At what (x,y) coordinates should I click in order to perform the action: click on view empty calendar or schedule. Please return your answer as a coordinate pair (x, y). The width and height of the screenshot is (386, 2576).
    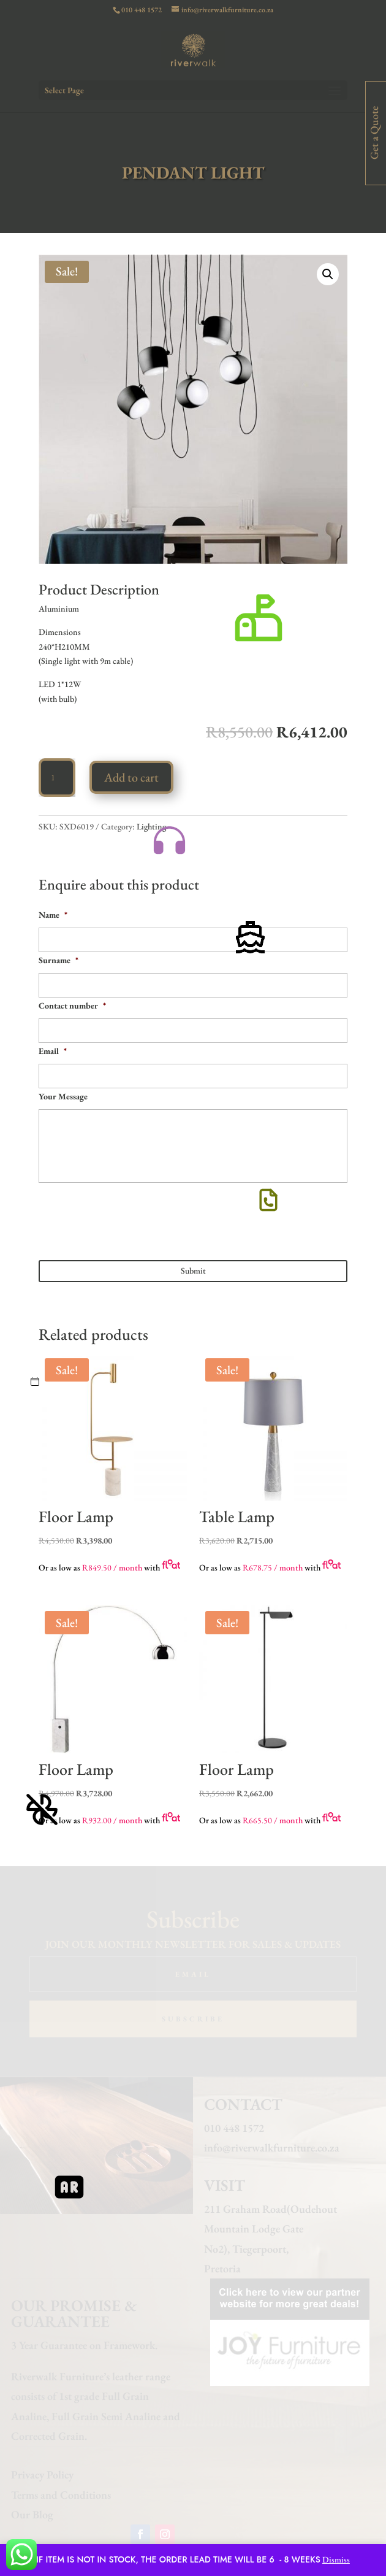
    Looking at the image, I should click on (35, 1382).